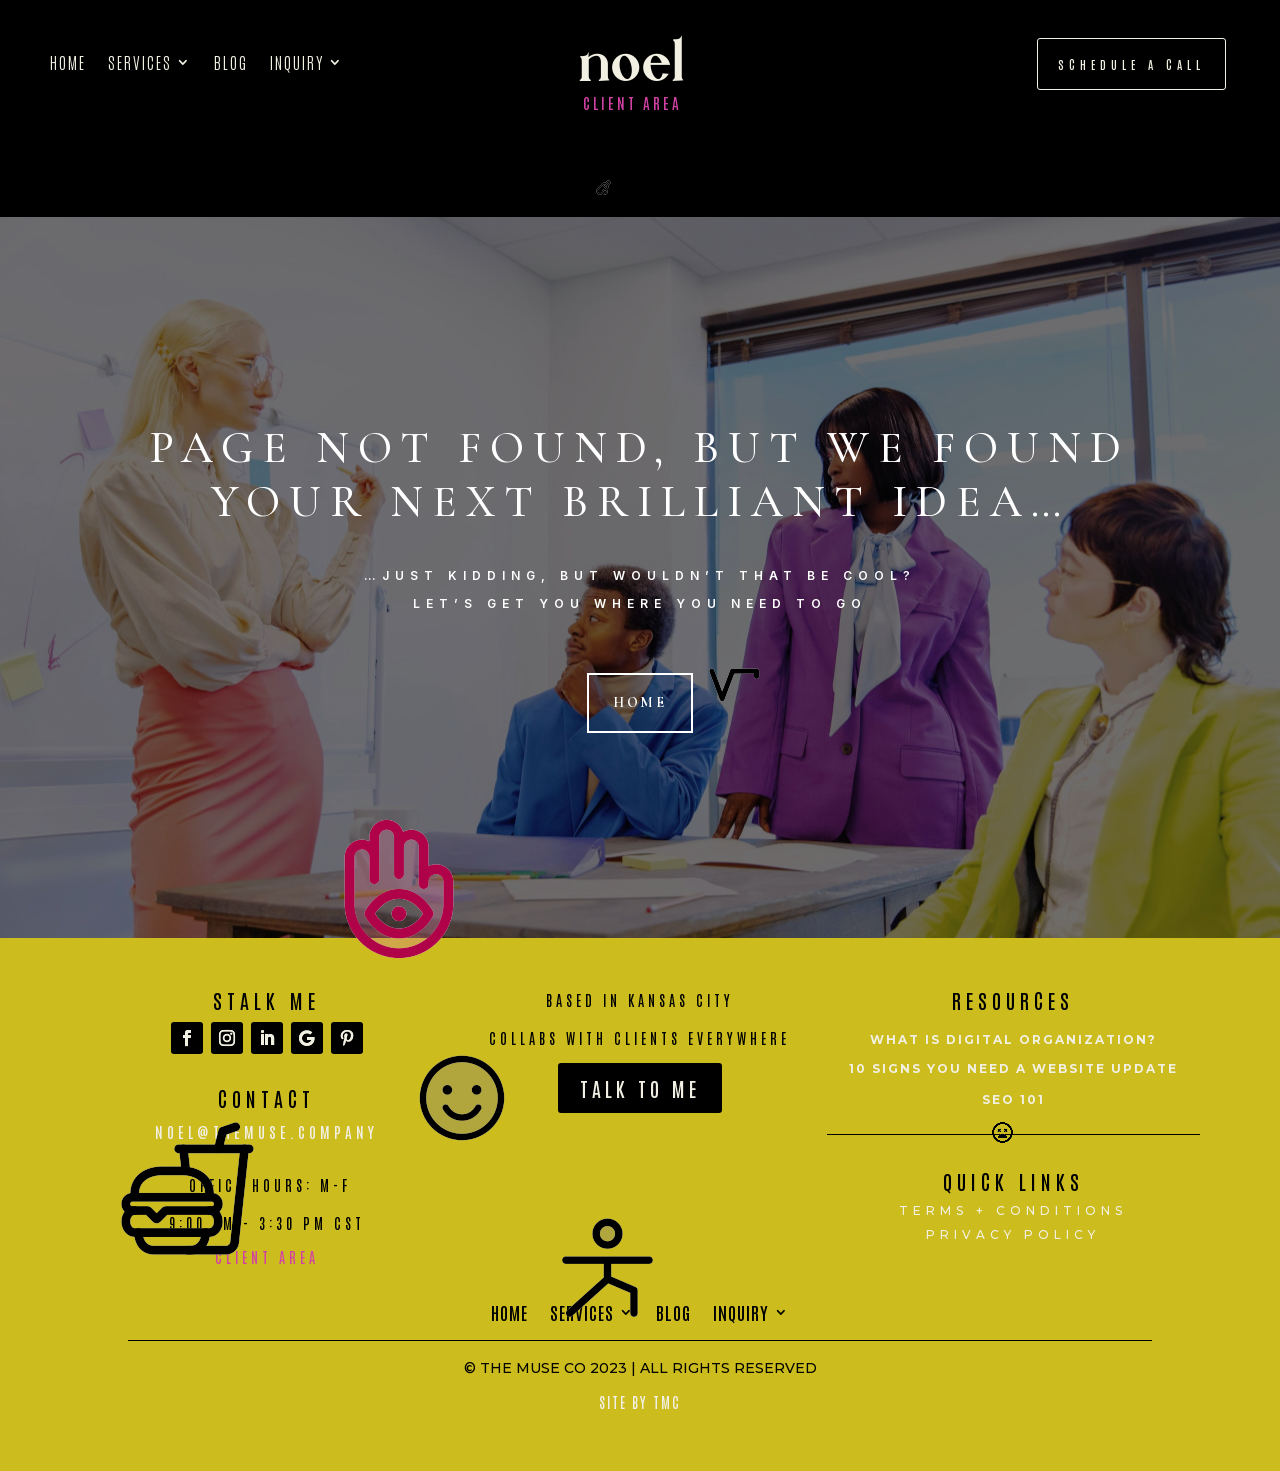 The width and height of the screenshot is (1280, 1471). Describe the element at coordinates (732, 681) in the screenshot. I see `insert square root symbol` at that location.